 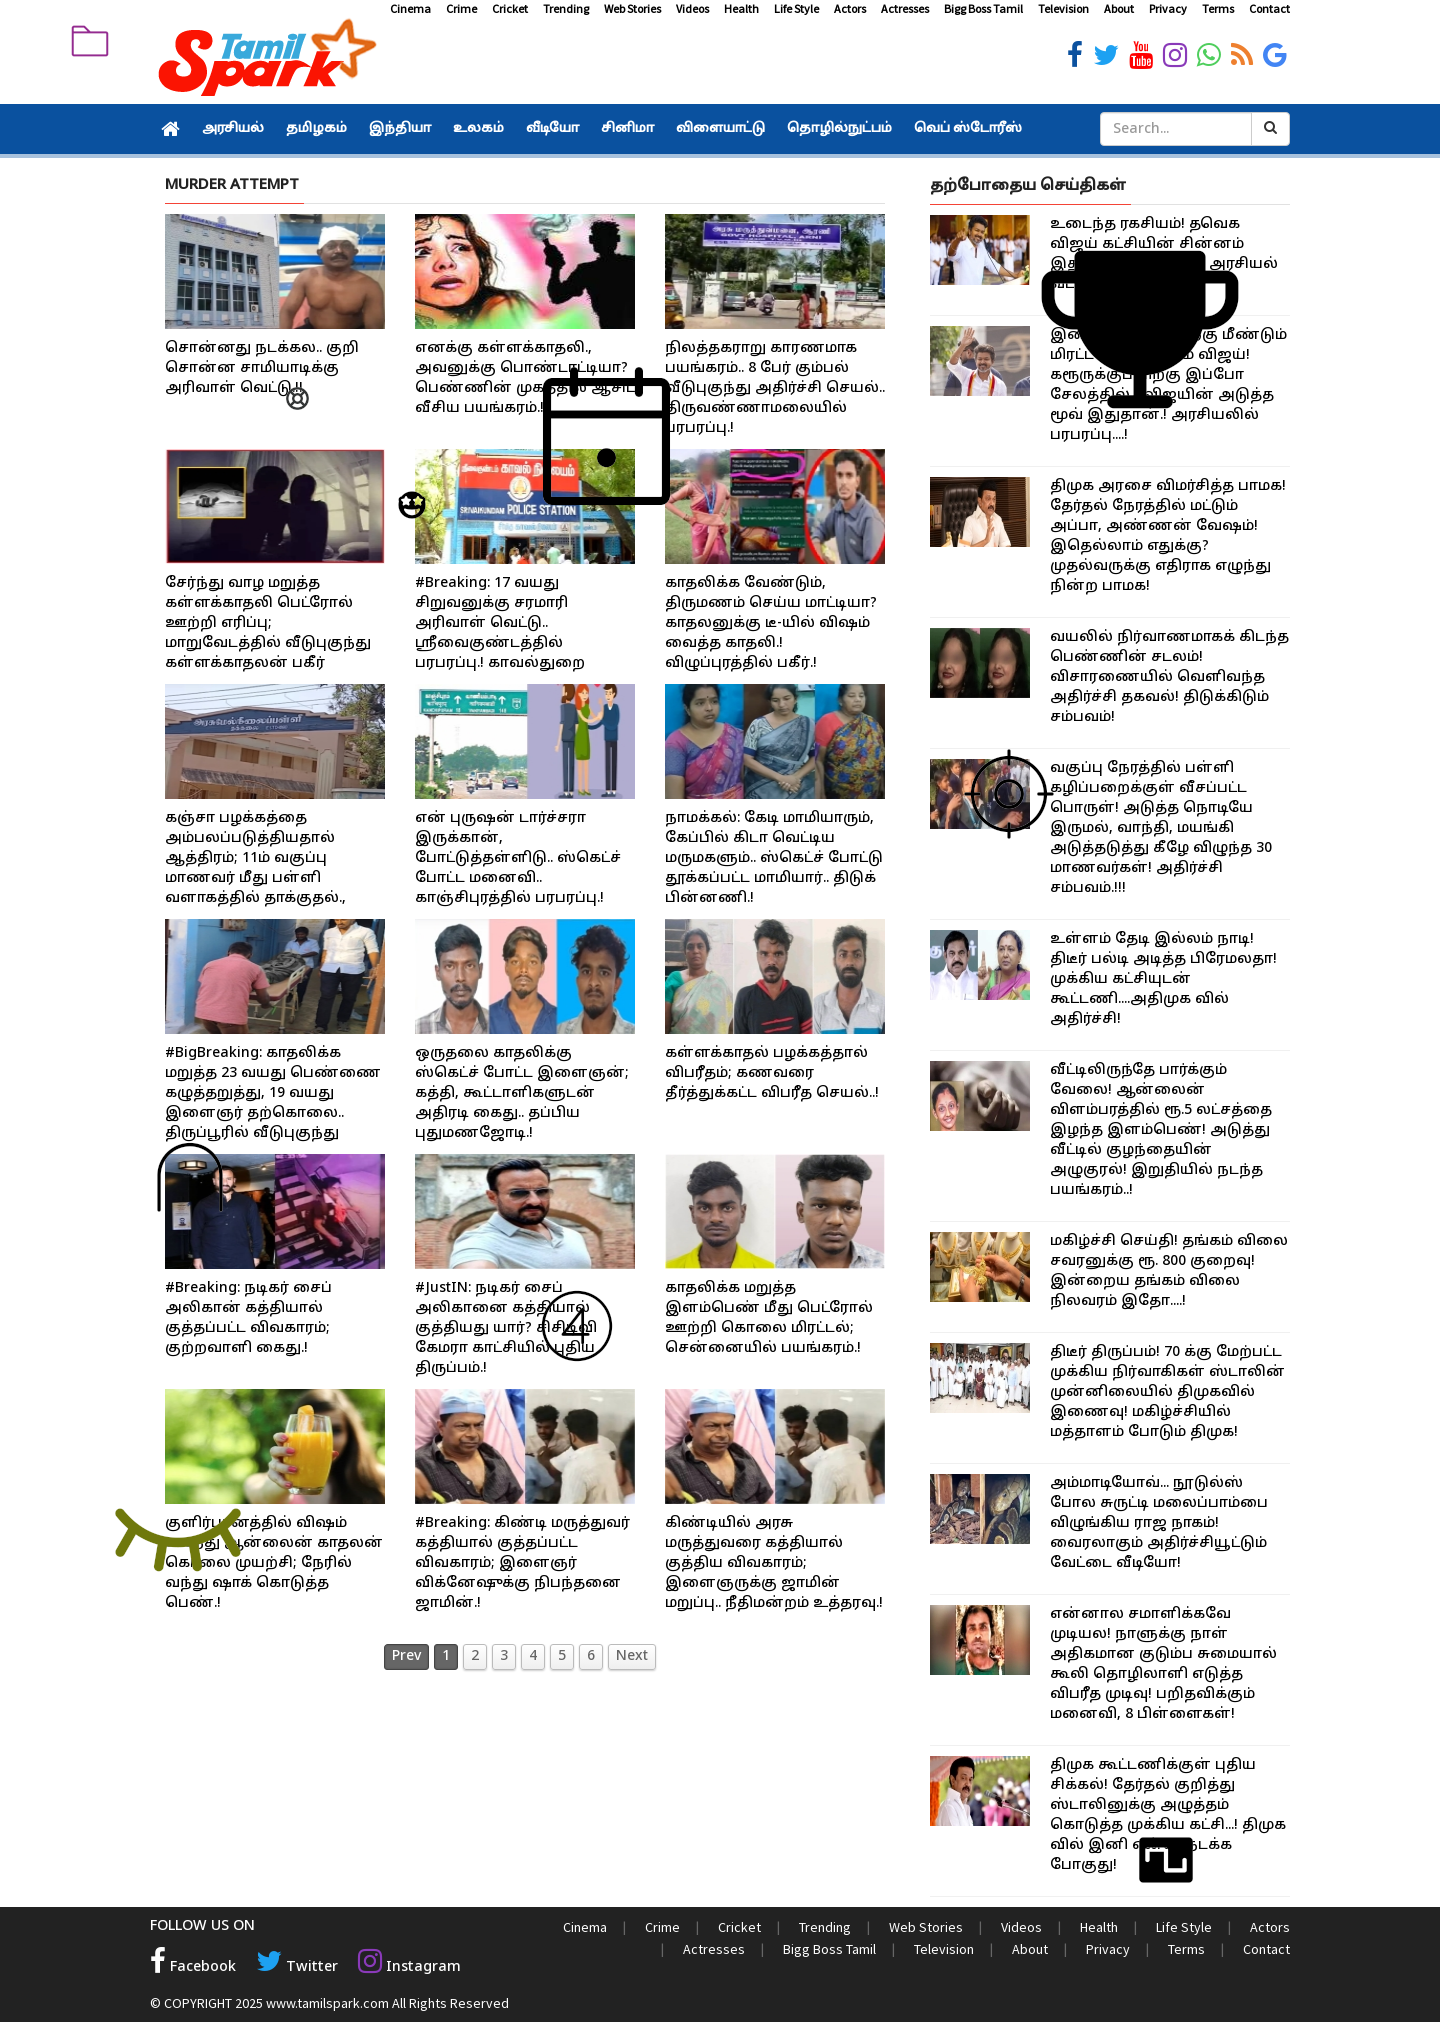 I want to click on hide password or sensitive content, so click(x=178, y=1528).